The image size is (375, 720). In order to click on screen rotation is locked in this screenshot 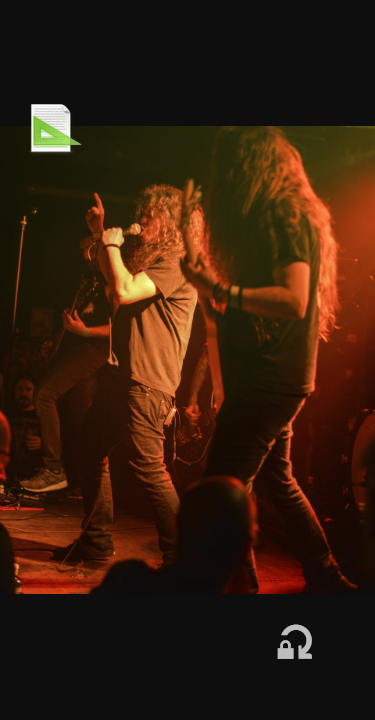, I will do `click(296, 643)`.